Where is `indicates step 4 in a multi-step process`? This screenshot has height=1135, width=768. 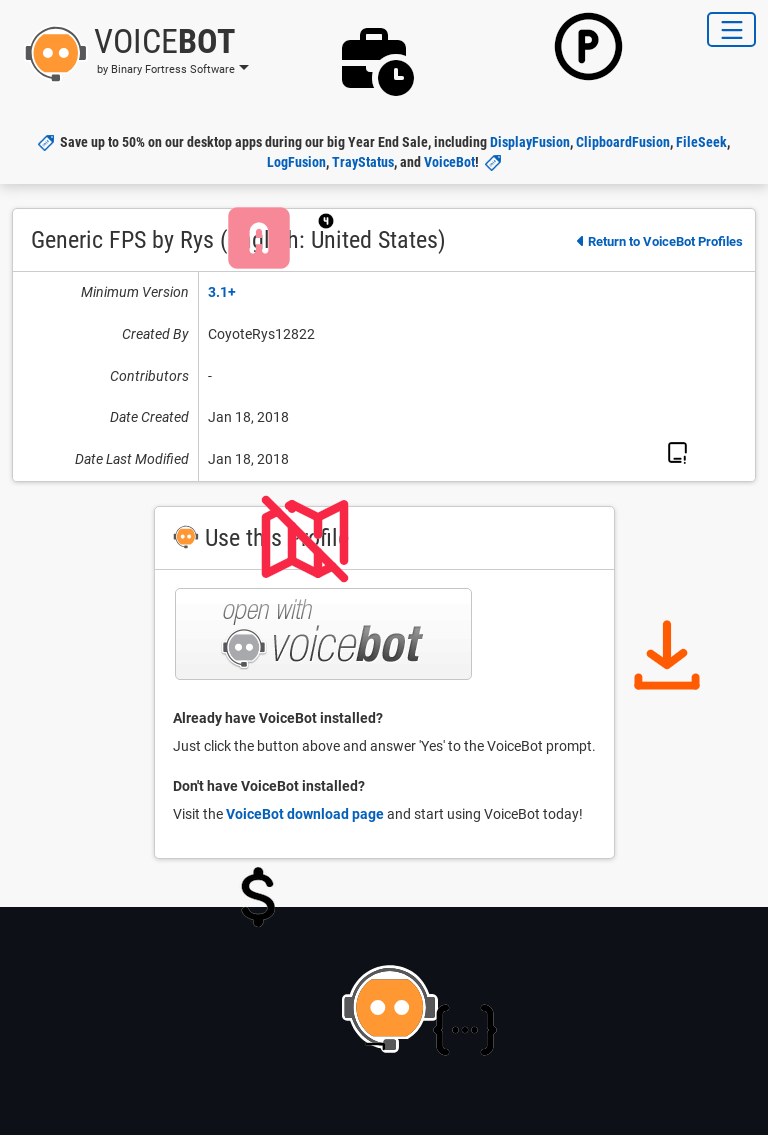
indicates step 4 in a multi-step process is located at coordinates (326, 221).